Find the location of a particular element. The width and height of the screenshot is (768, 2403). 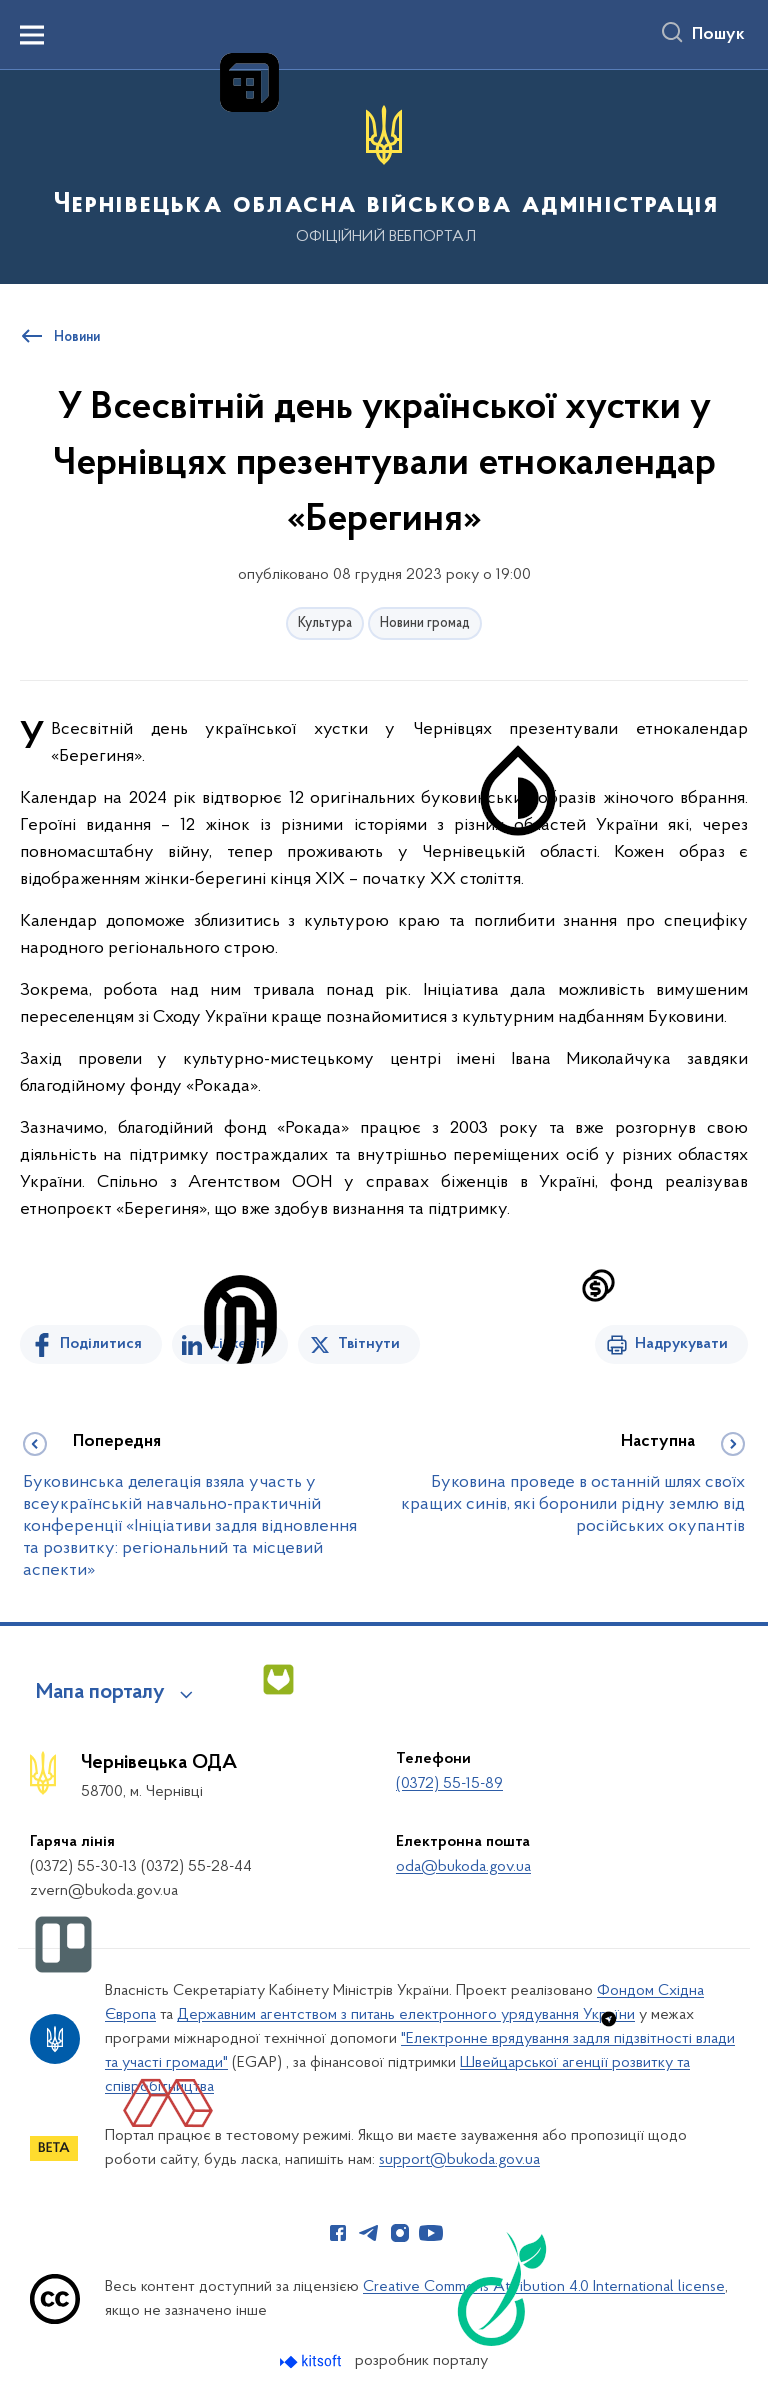

open trello app is located at coordinates (63, 1944).